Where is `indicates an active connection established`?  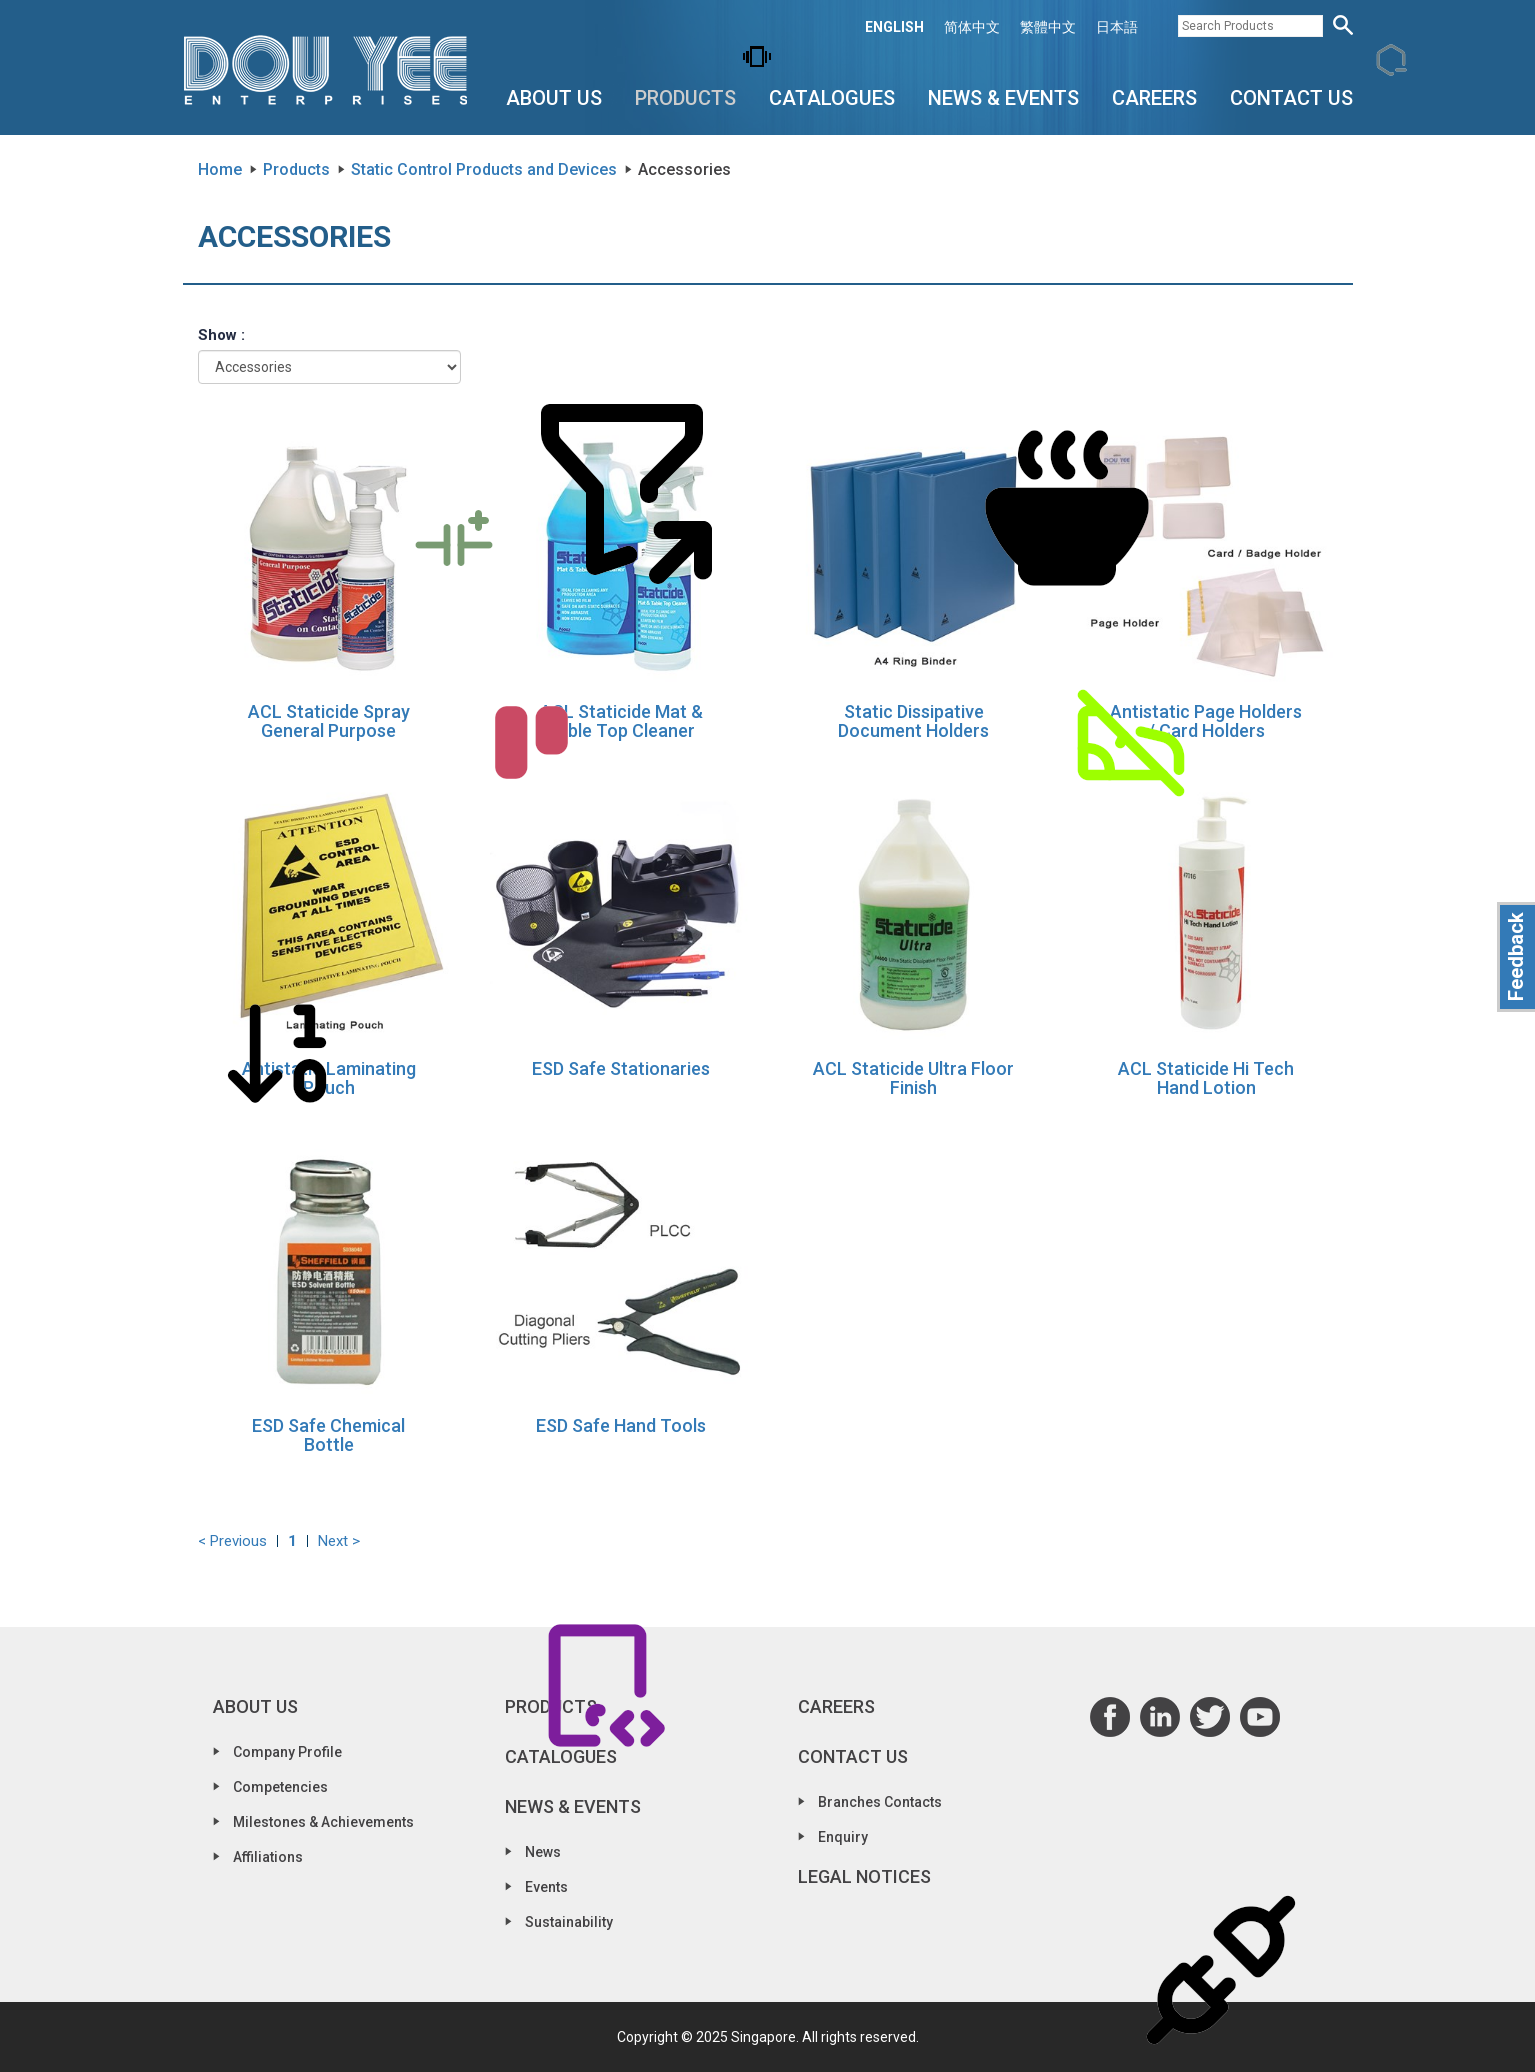
indicates an active connection established is located at coordinates (1221, 1970).